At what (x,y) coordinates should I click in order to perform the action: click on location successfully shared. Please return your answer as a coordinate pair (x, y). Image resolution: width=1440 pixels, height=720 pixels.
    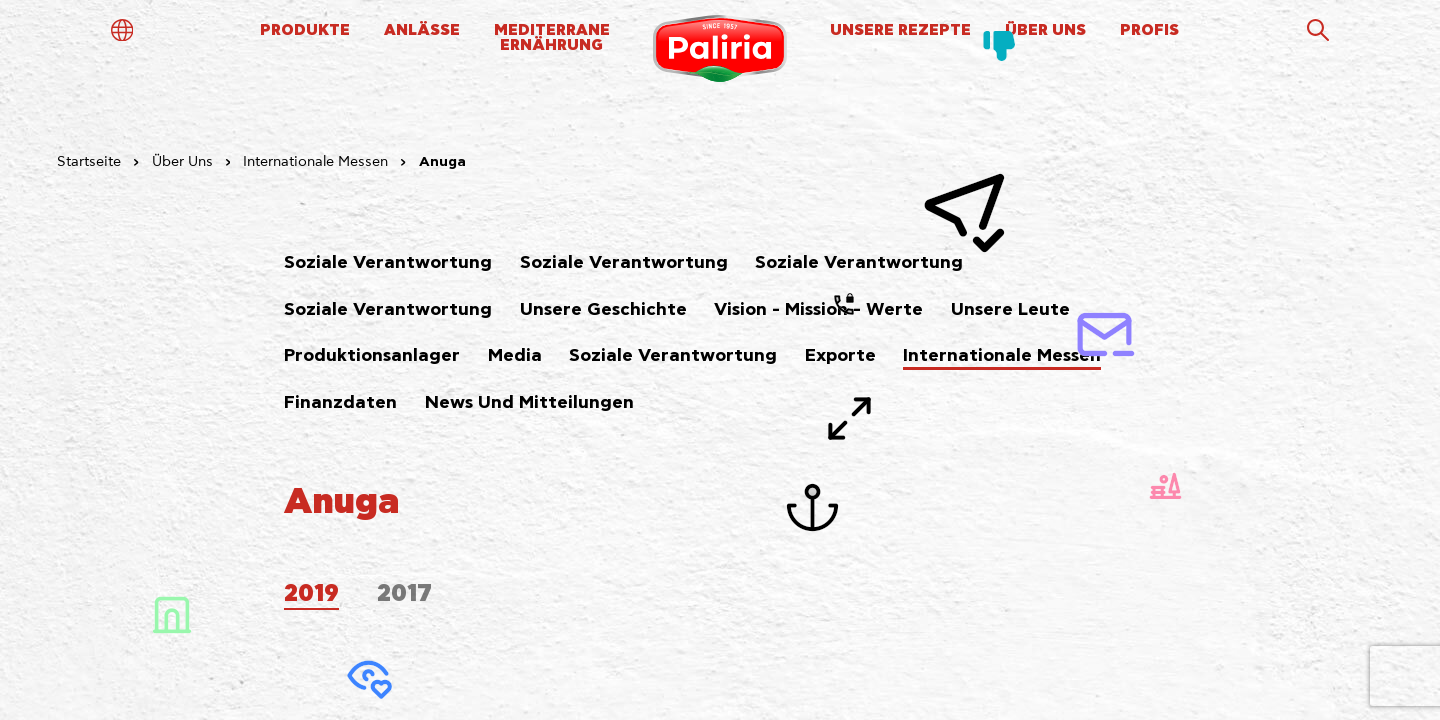
    Looking at the image, I should click on (965, 213).